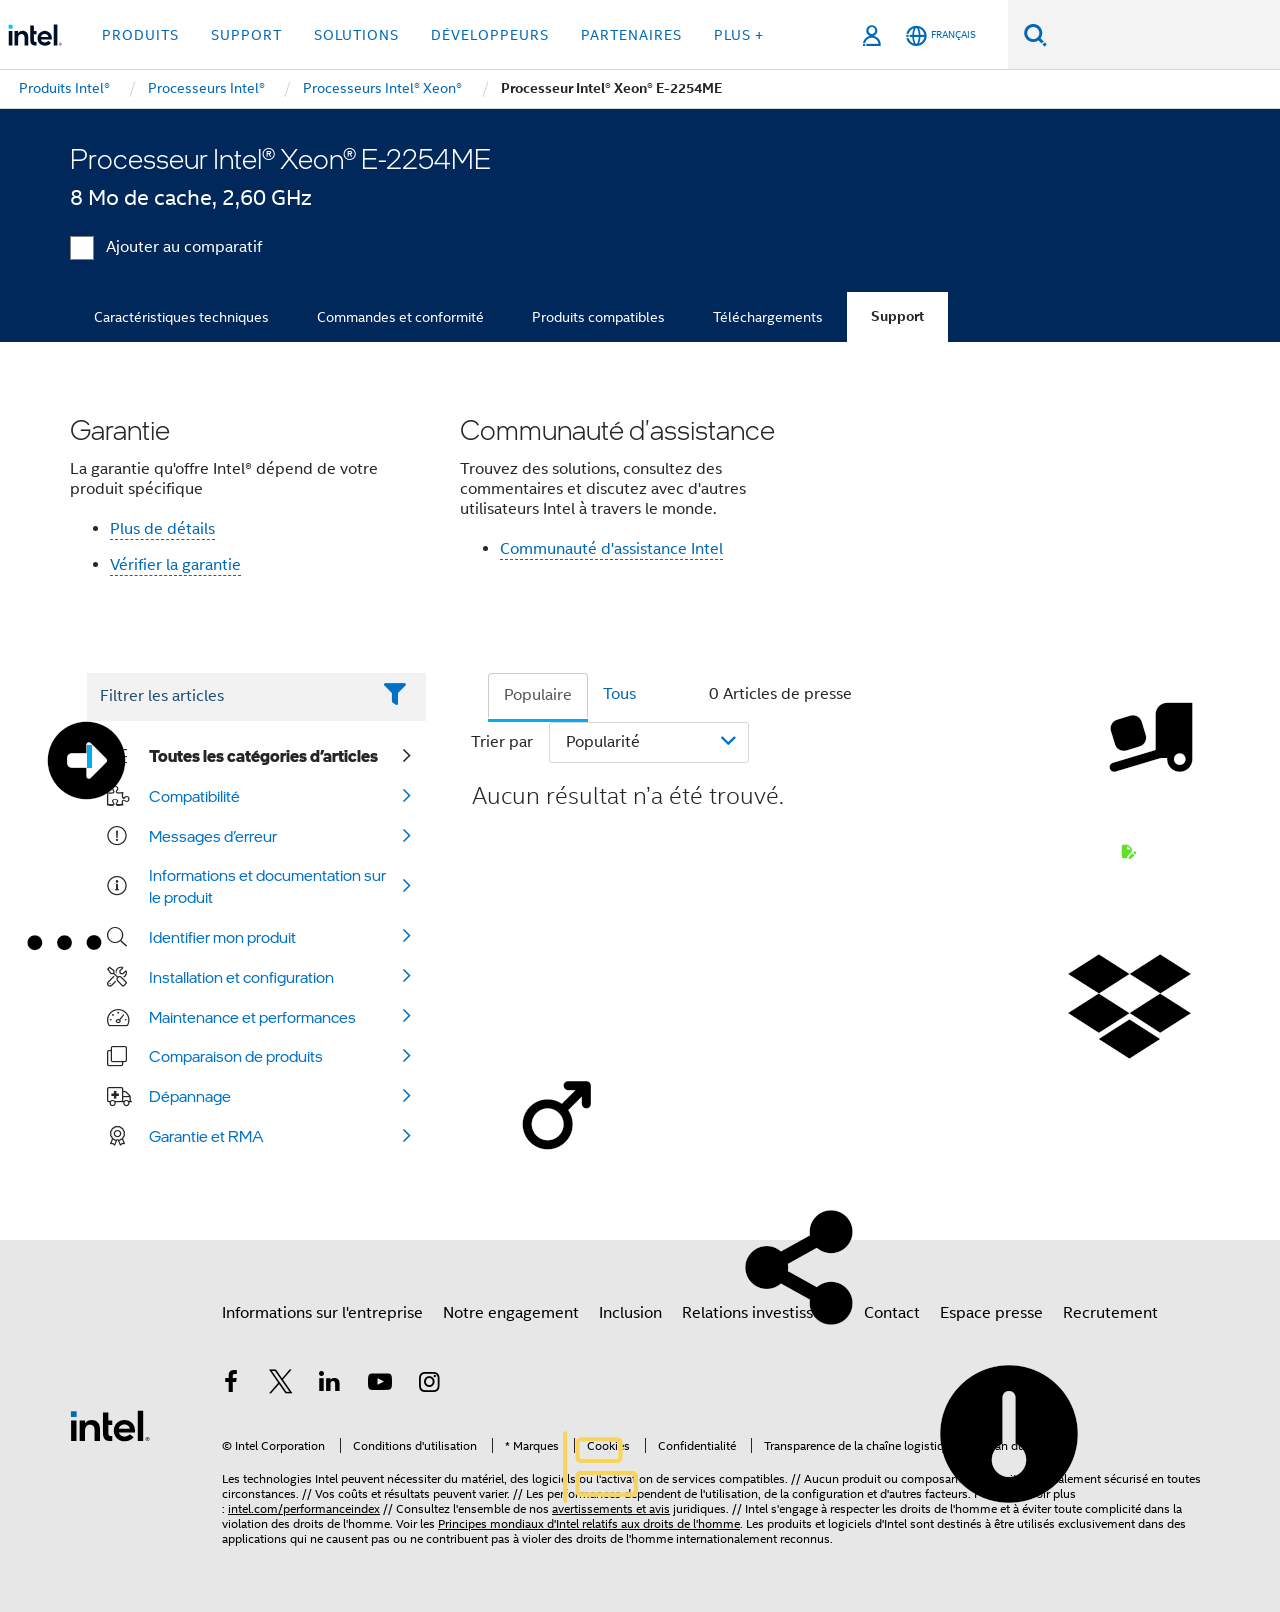 This screenshot has height=1612, width=1280. What do you see at coordinates (554, 1117) in the screenshot?
I see `indicates male gender selection` at bounding box center [554, 1117].